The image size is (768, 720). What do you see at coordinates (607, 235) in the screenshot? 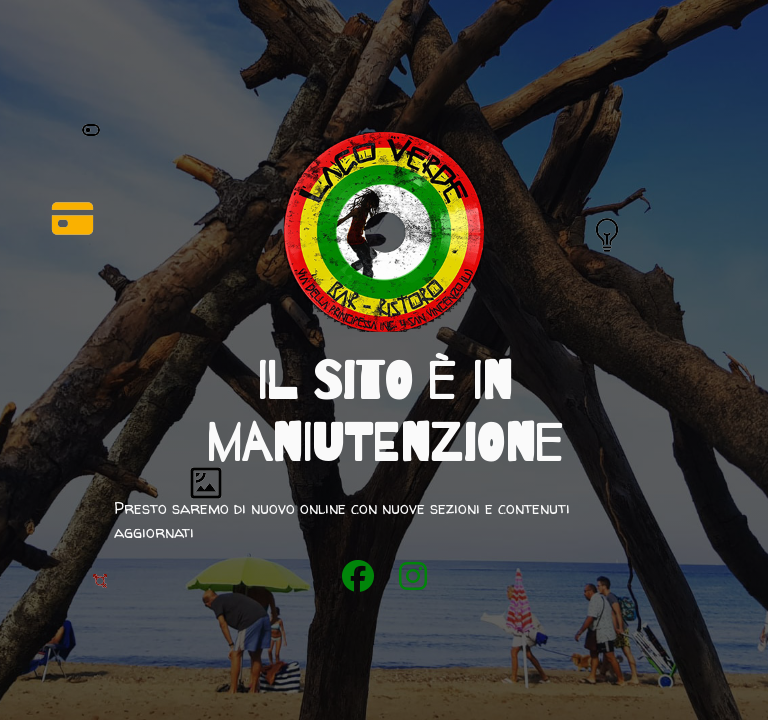
I see `access tips or suggestions` at bounding box center [607, 235].